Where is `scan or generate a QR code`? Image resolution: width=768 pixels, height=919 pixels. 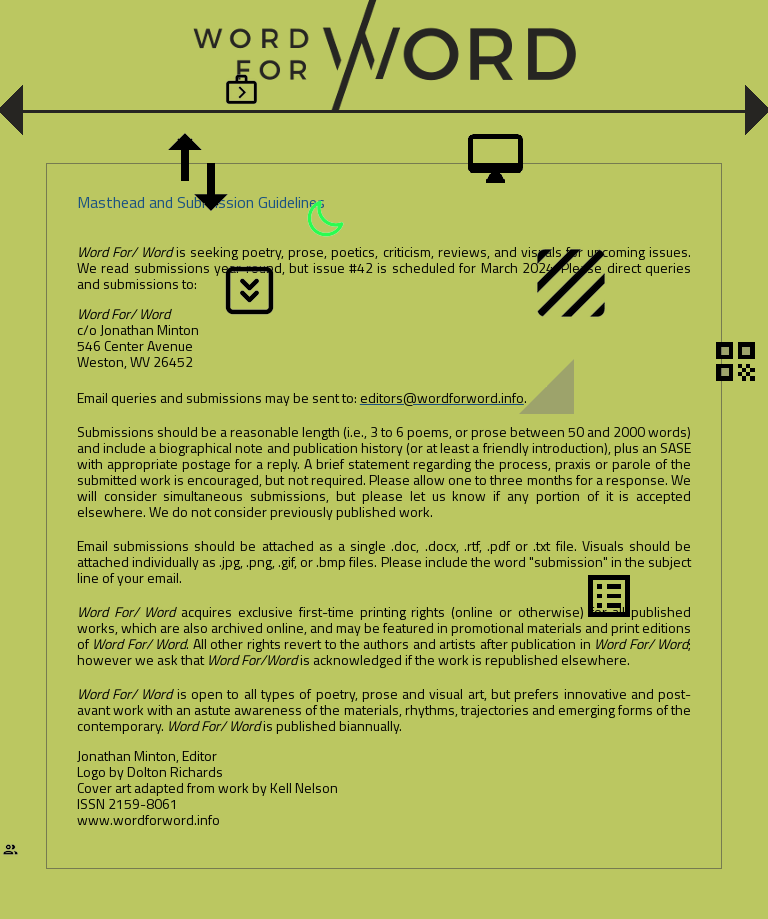
scan or generate a QR code is located at coordinates (735, 361).